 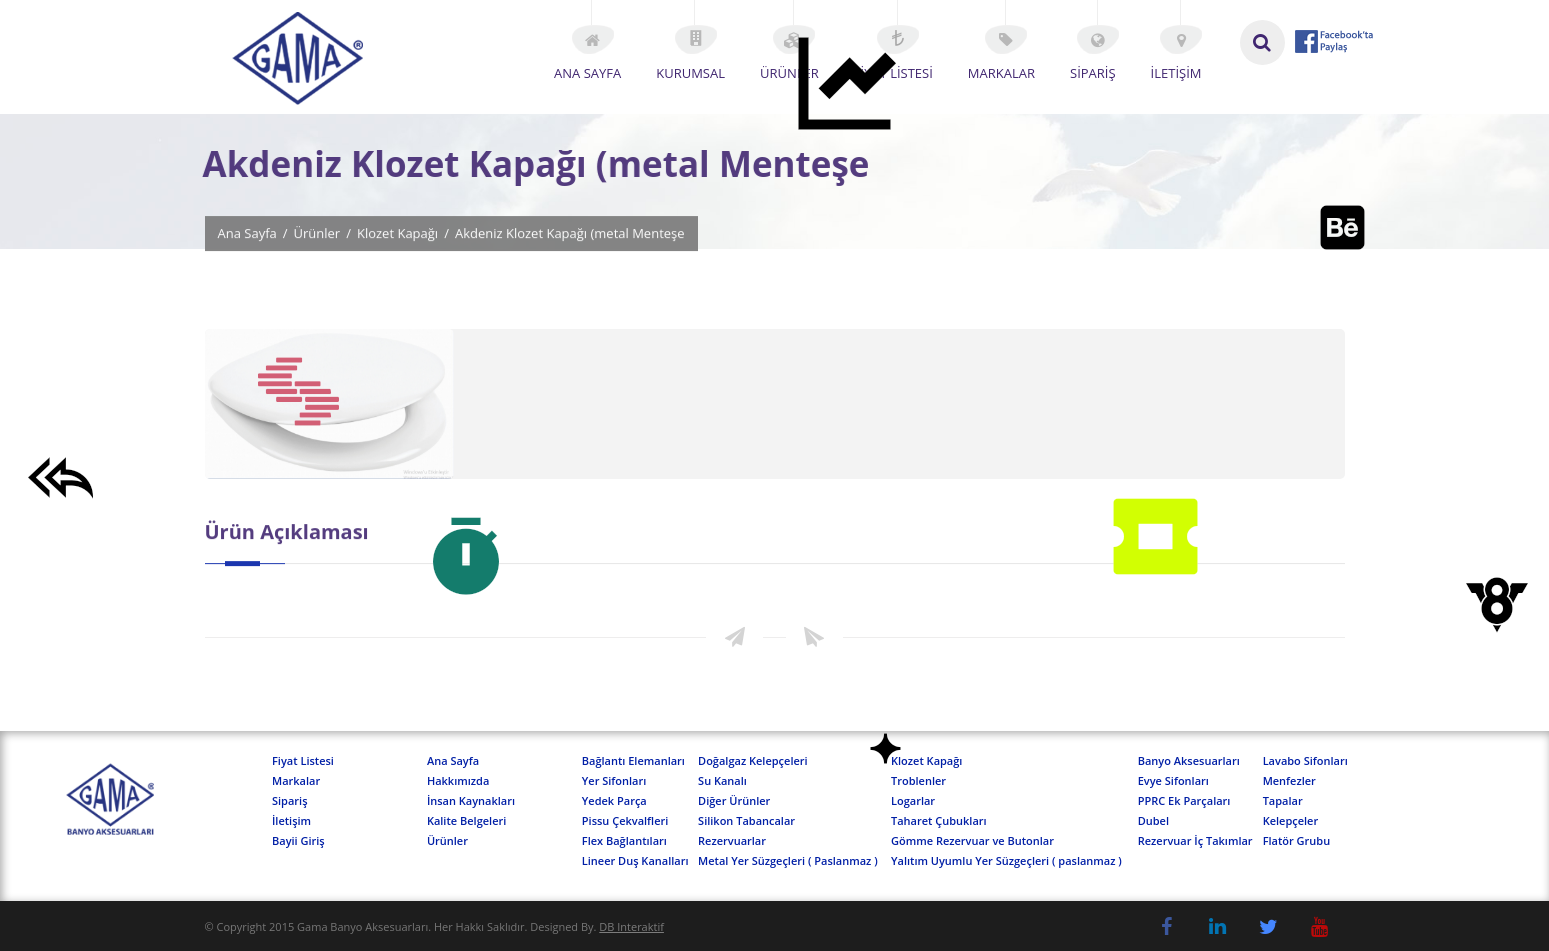 What do you see at coordinates (1497, 605) in the screenshot?
I see `V8 JavaScript engine logo` at bounding box center [1497, 605].